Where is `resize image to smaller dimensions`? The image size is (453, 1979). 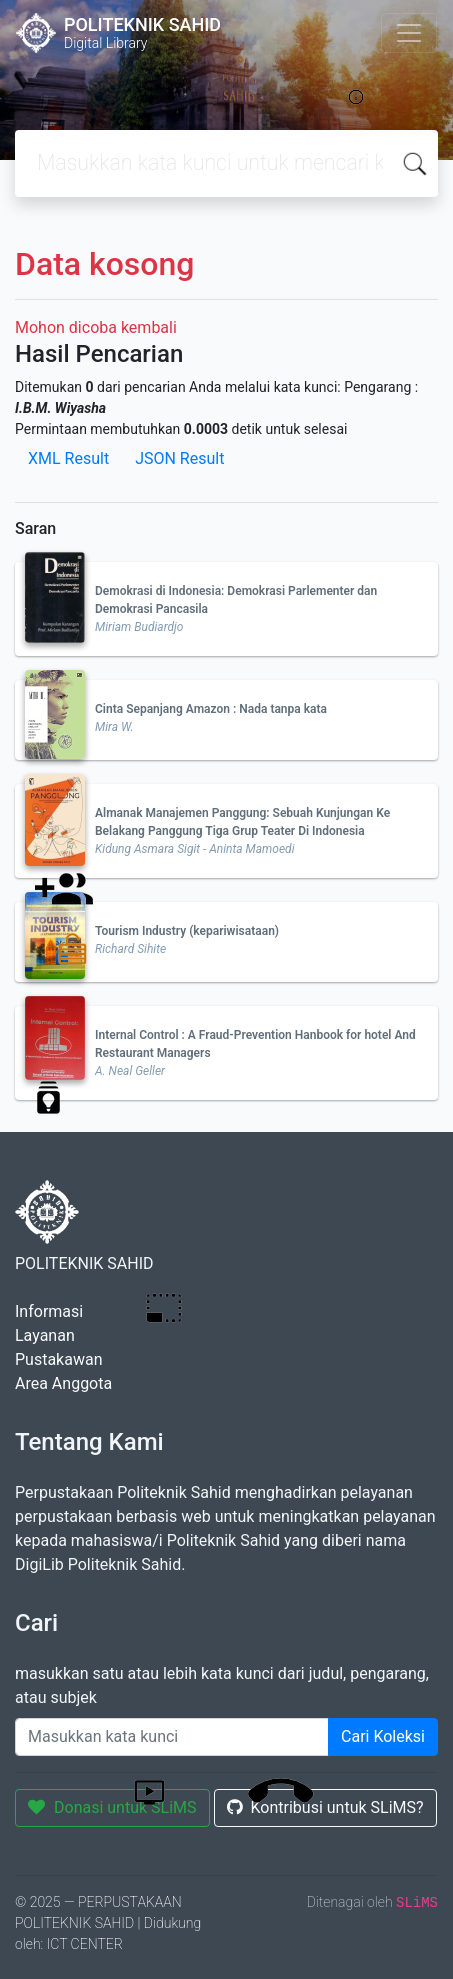 resize image to smaller dimensions is located at coordinates (164, 1308).